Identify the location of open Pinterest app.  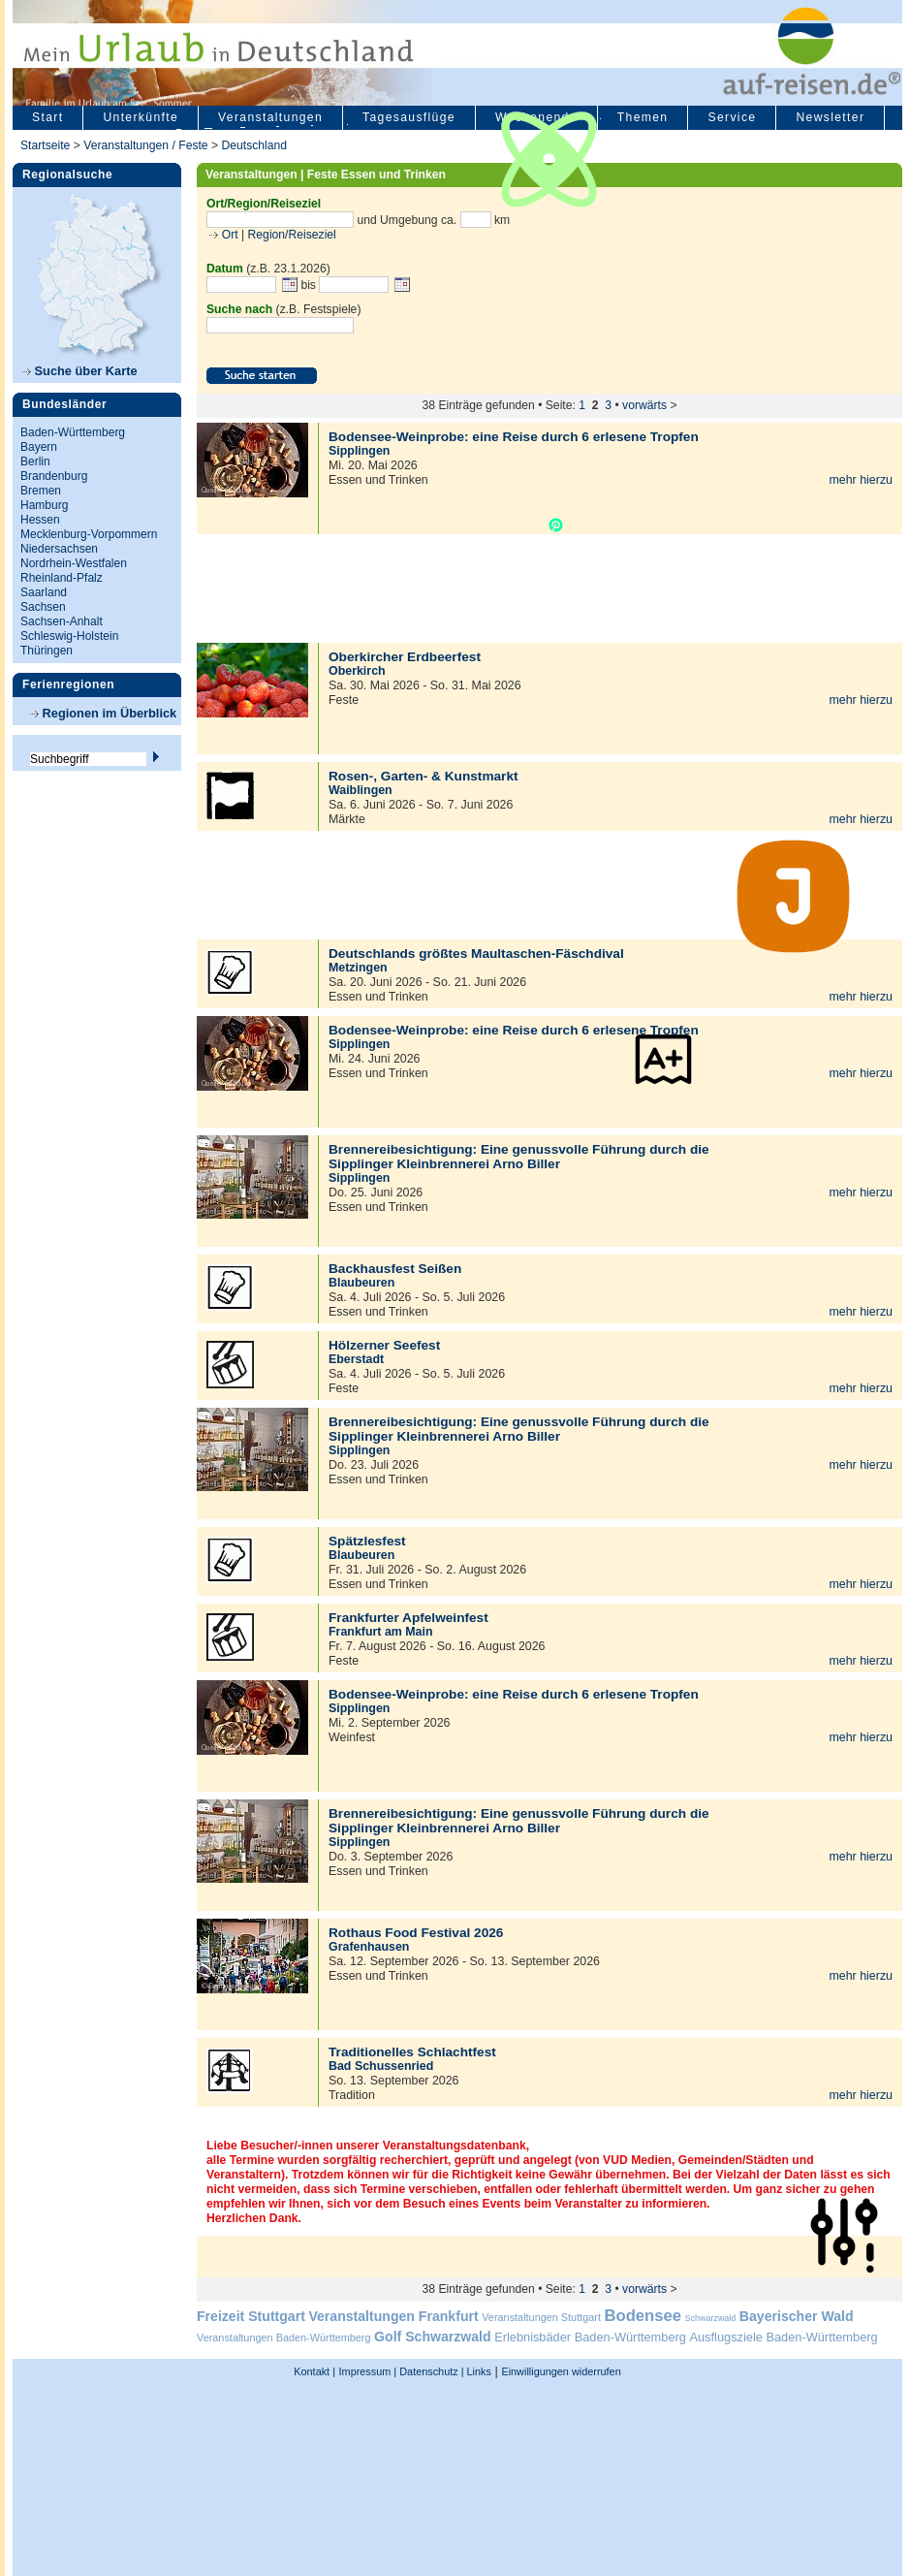
(555, 525).